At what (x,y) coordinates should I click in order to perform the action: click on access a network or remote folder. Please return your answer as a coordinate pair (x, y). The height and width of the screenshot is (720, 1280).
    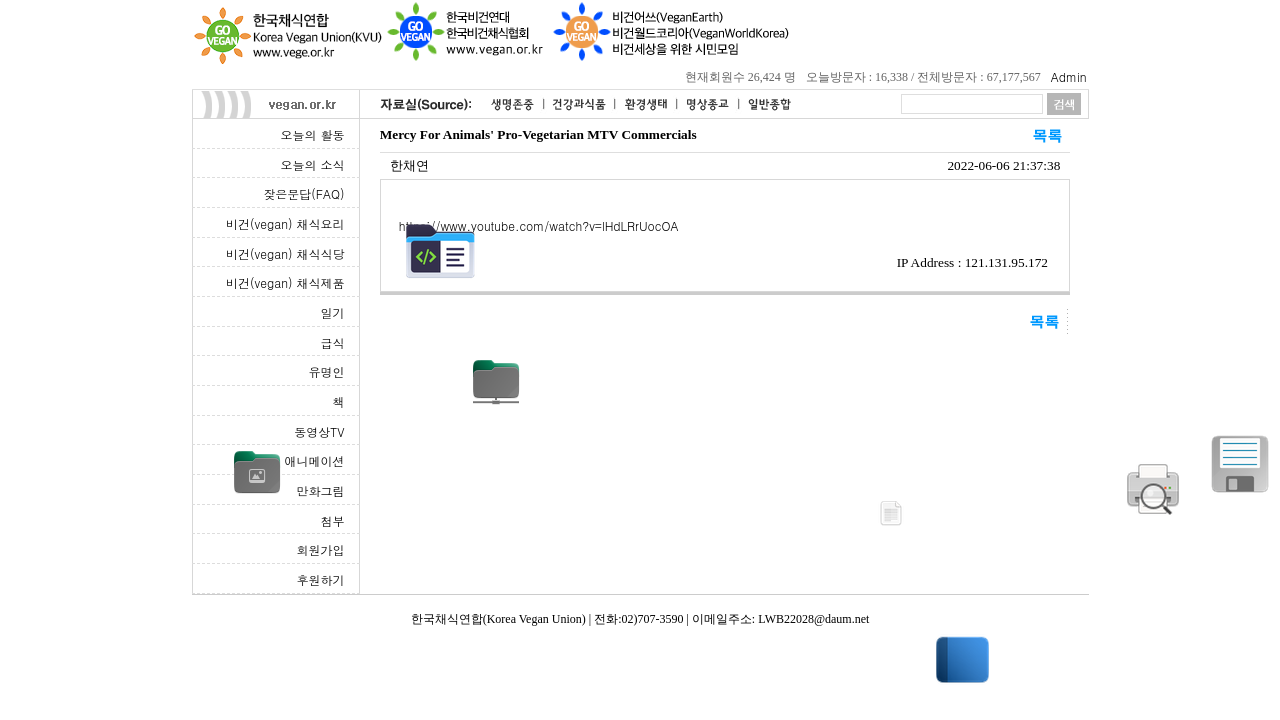
    Looking at the image, I should click on (496, 381).